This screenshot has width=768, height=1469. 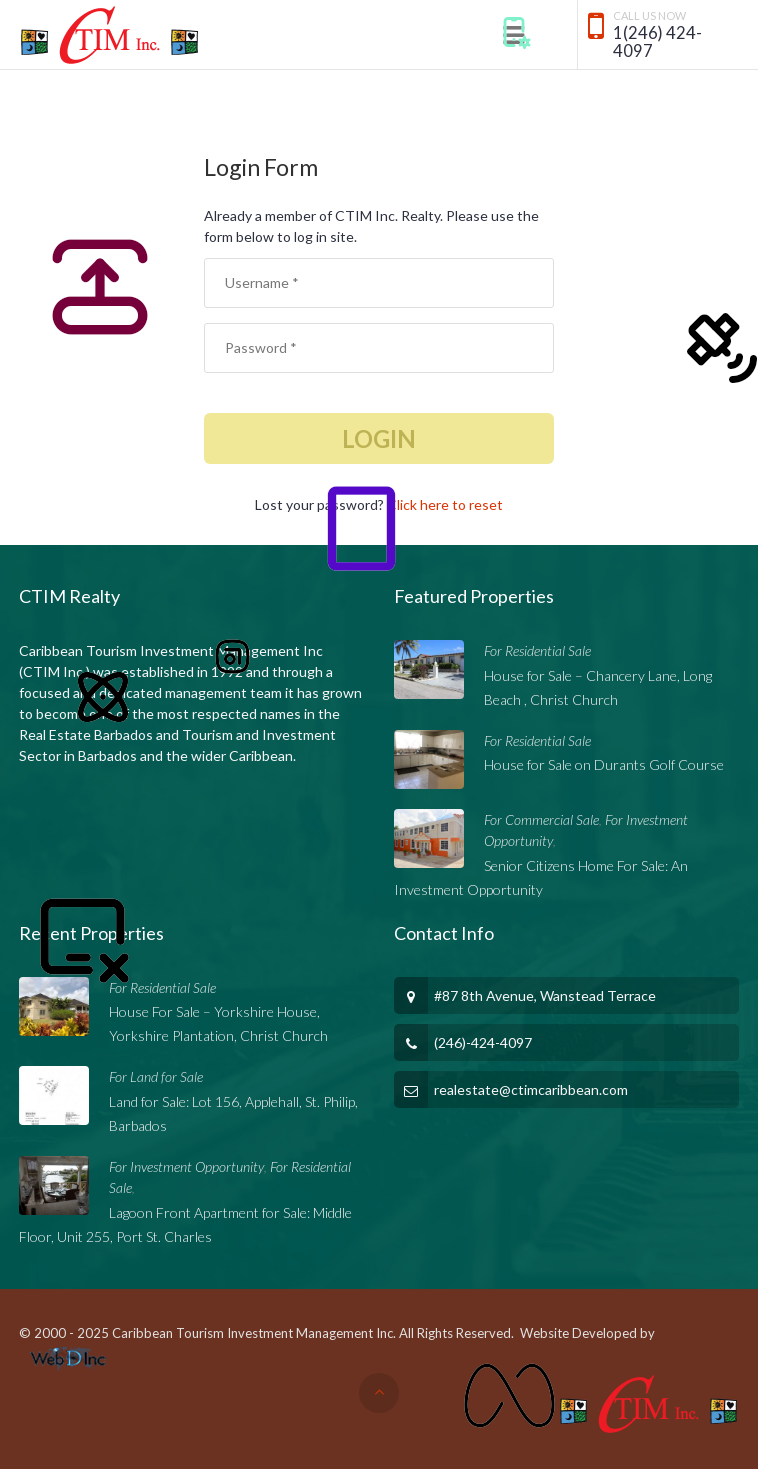 What do you see at coordinates (103, 697) in the screenshot?
I see `access science or chemistry tools` at bounding box center [103, 697].